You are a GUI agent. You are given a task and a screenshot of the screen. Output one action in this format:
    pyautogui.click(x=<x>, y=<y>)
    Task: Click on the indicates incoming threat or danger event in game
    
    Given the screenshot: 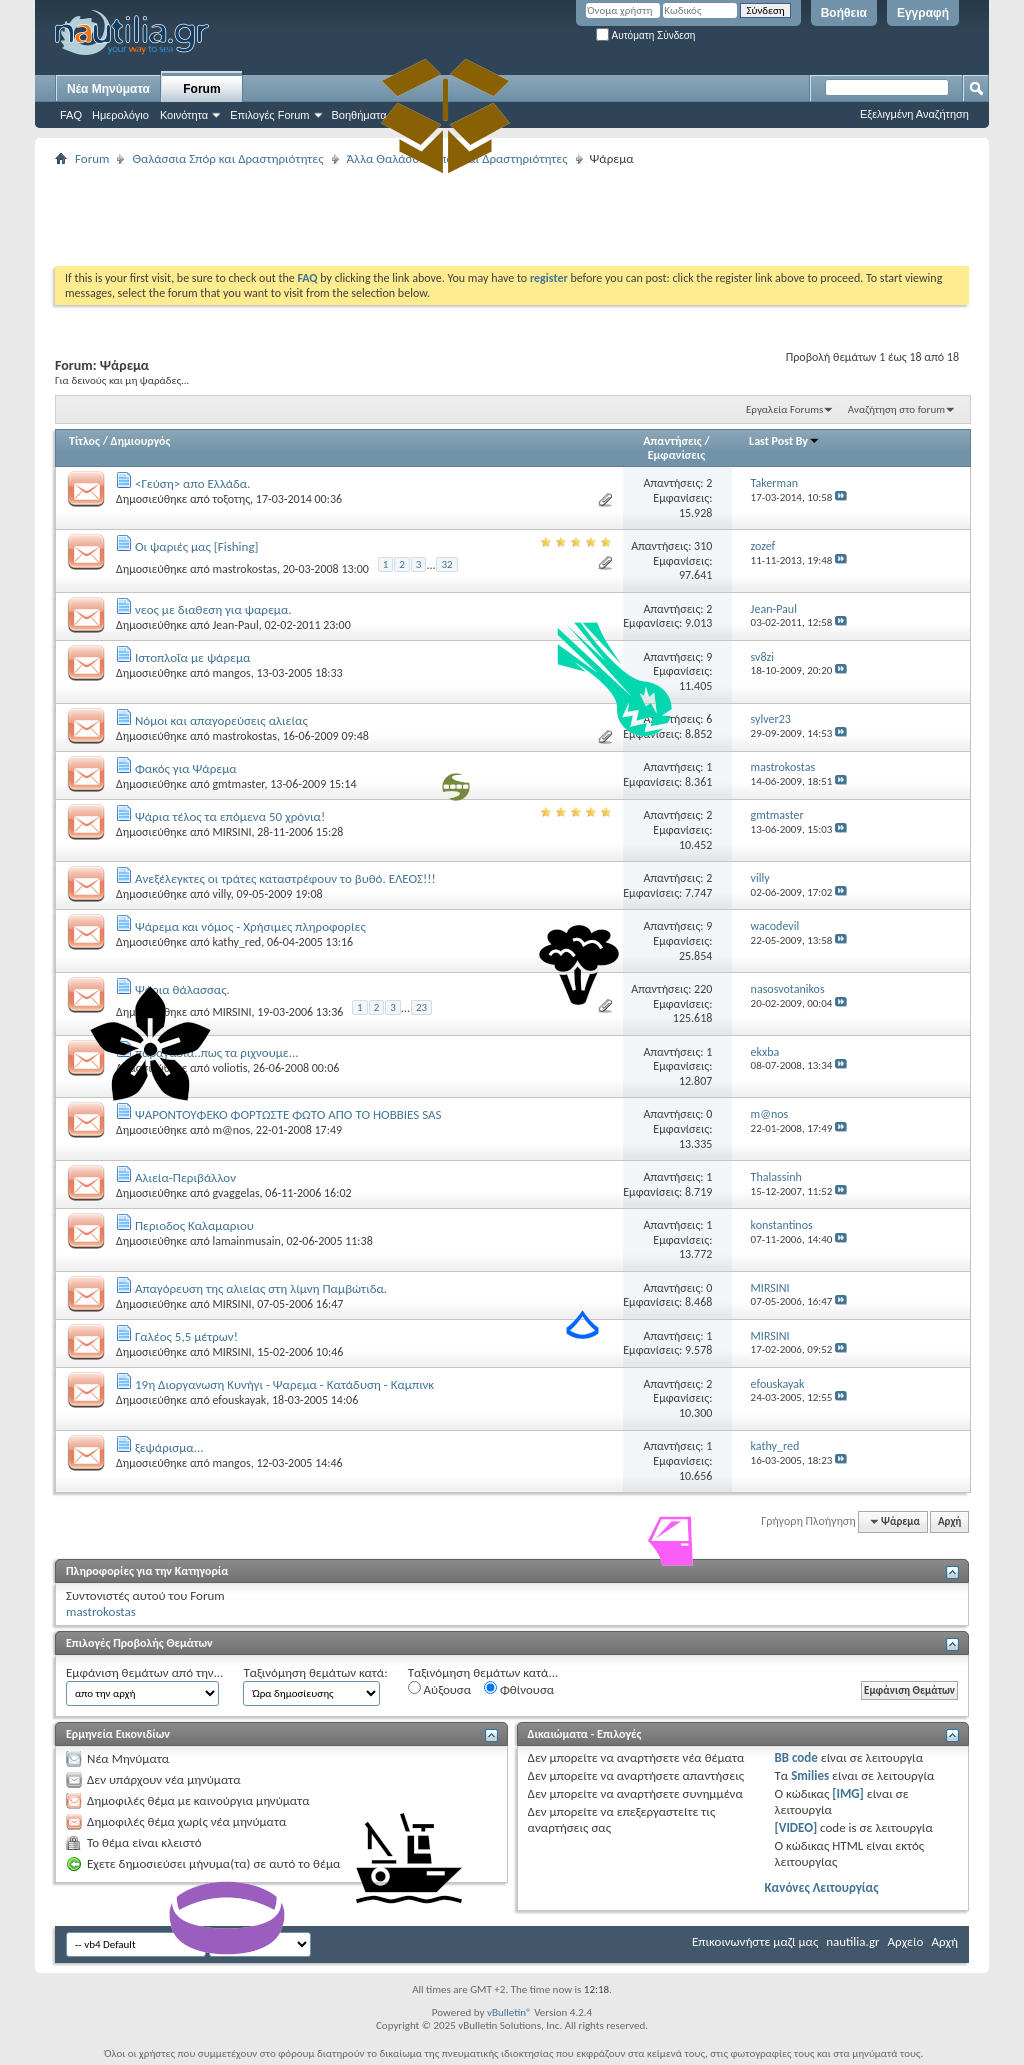 What is the action you would take?
    pyautogui.click(x=615, y=680)
    